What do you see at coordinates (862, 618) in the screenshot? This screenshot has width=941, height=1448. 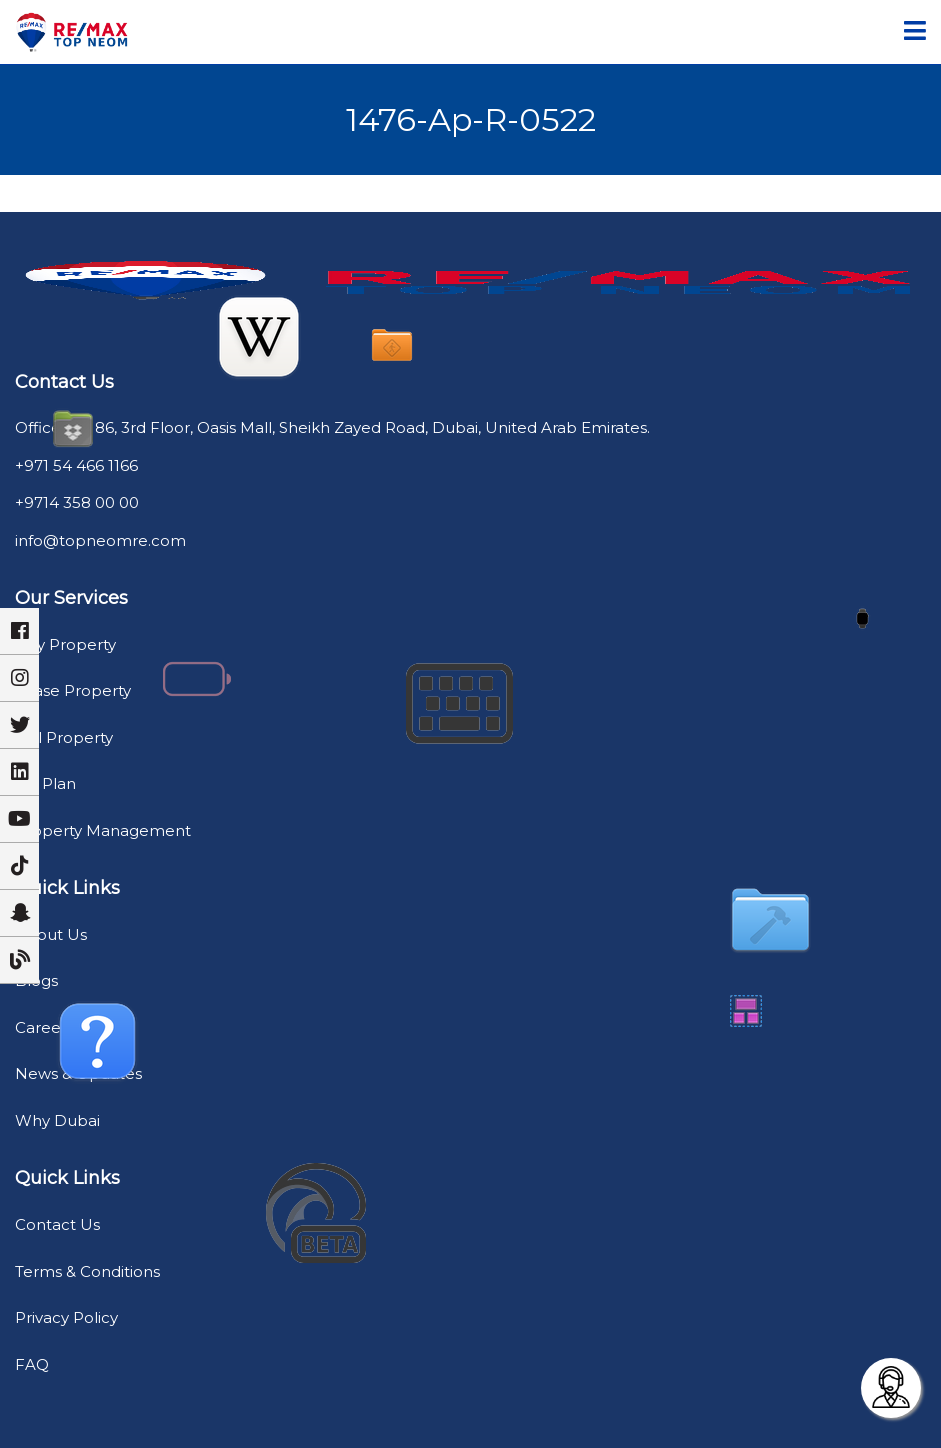 I see `apple watch series 10 device icon` at bounding box center [862, 618].